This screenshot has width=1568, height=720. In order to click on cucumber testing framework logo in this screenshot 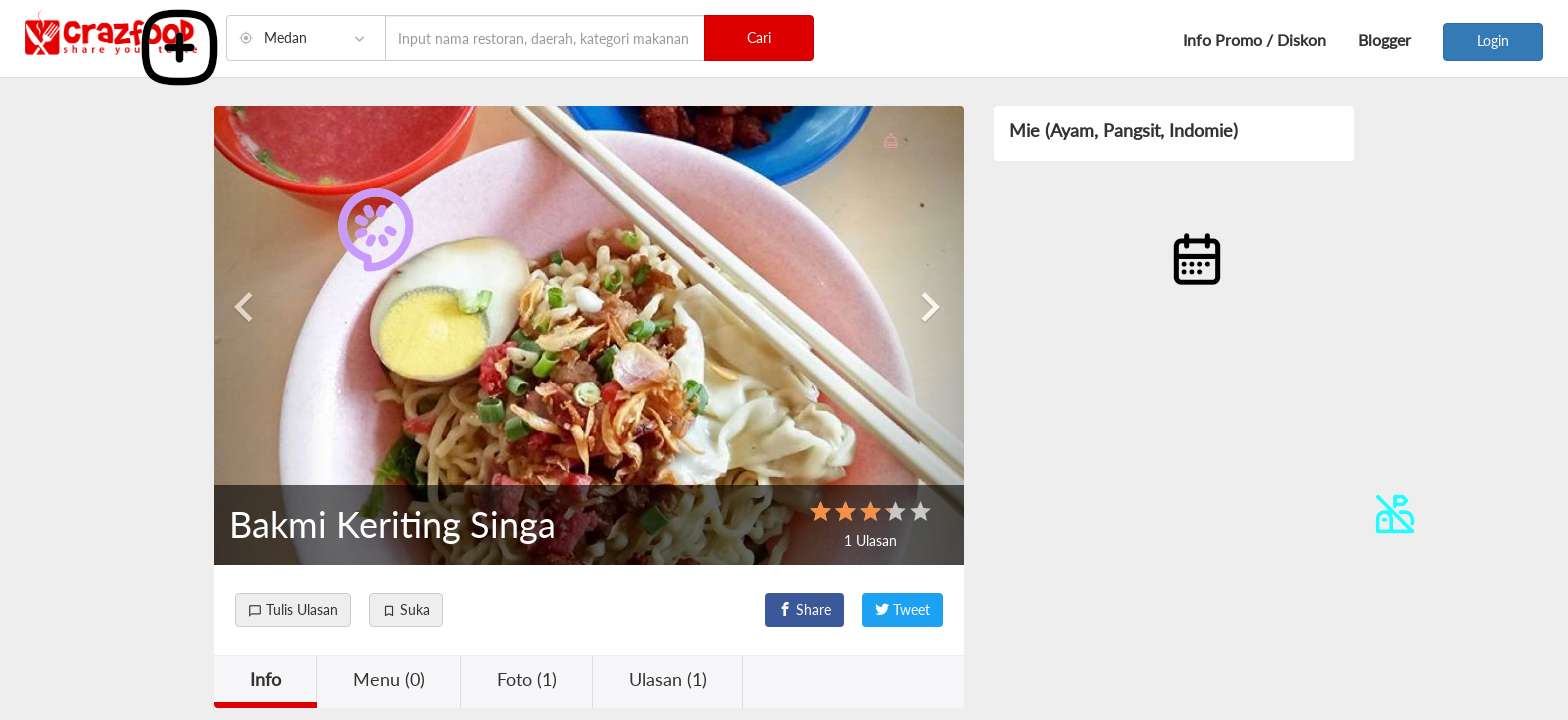, I will do `click(376, 230)`.